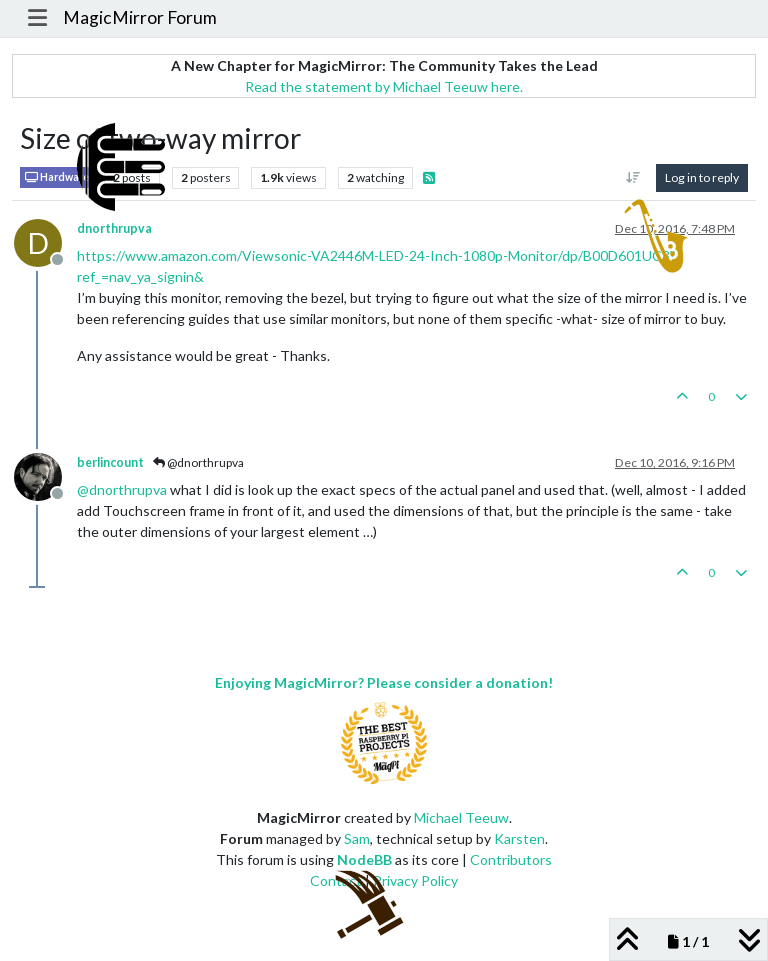 Image resolution: width=768 pixels, height=961 pixels. Describe the element at coordinates (656, 236) in the screenshot. I see `browse jazz or instrumental music` at that location.